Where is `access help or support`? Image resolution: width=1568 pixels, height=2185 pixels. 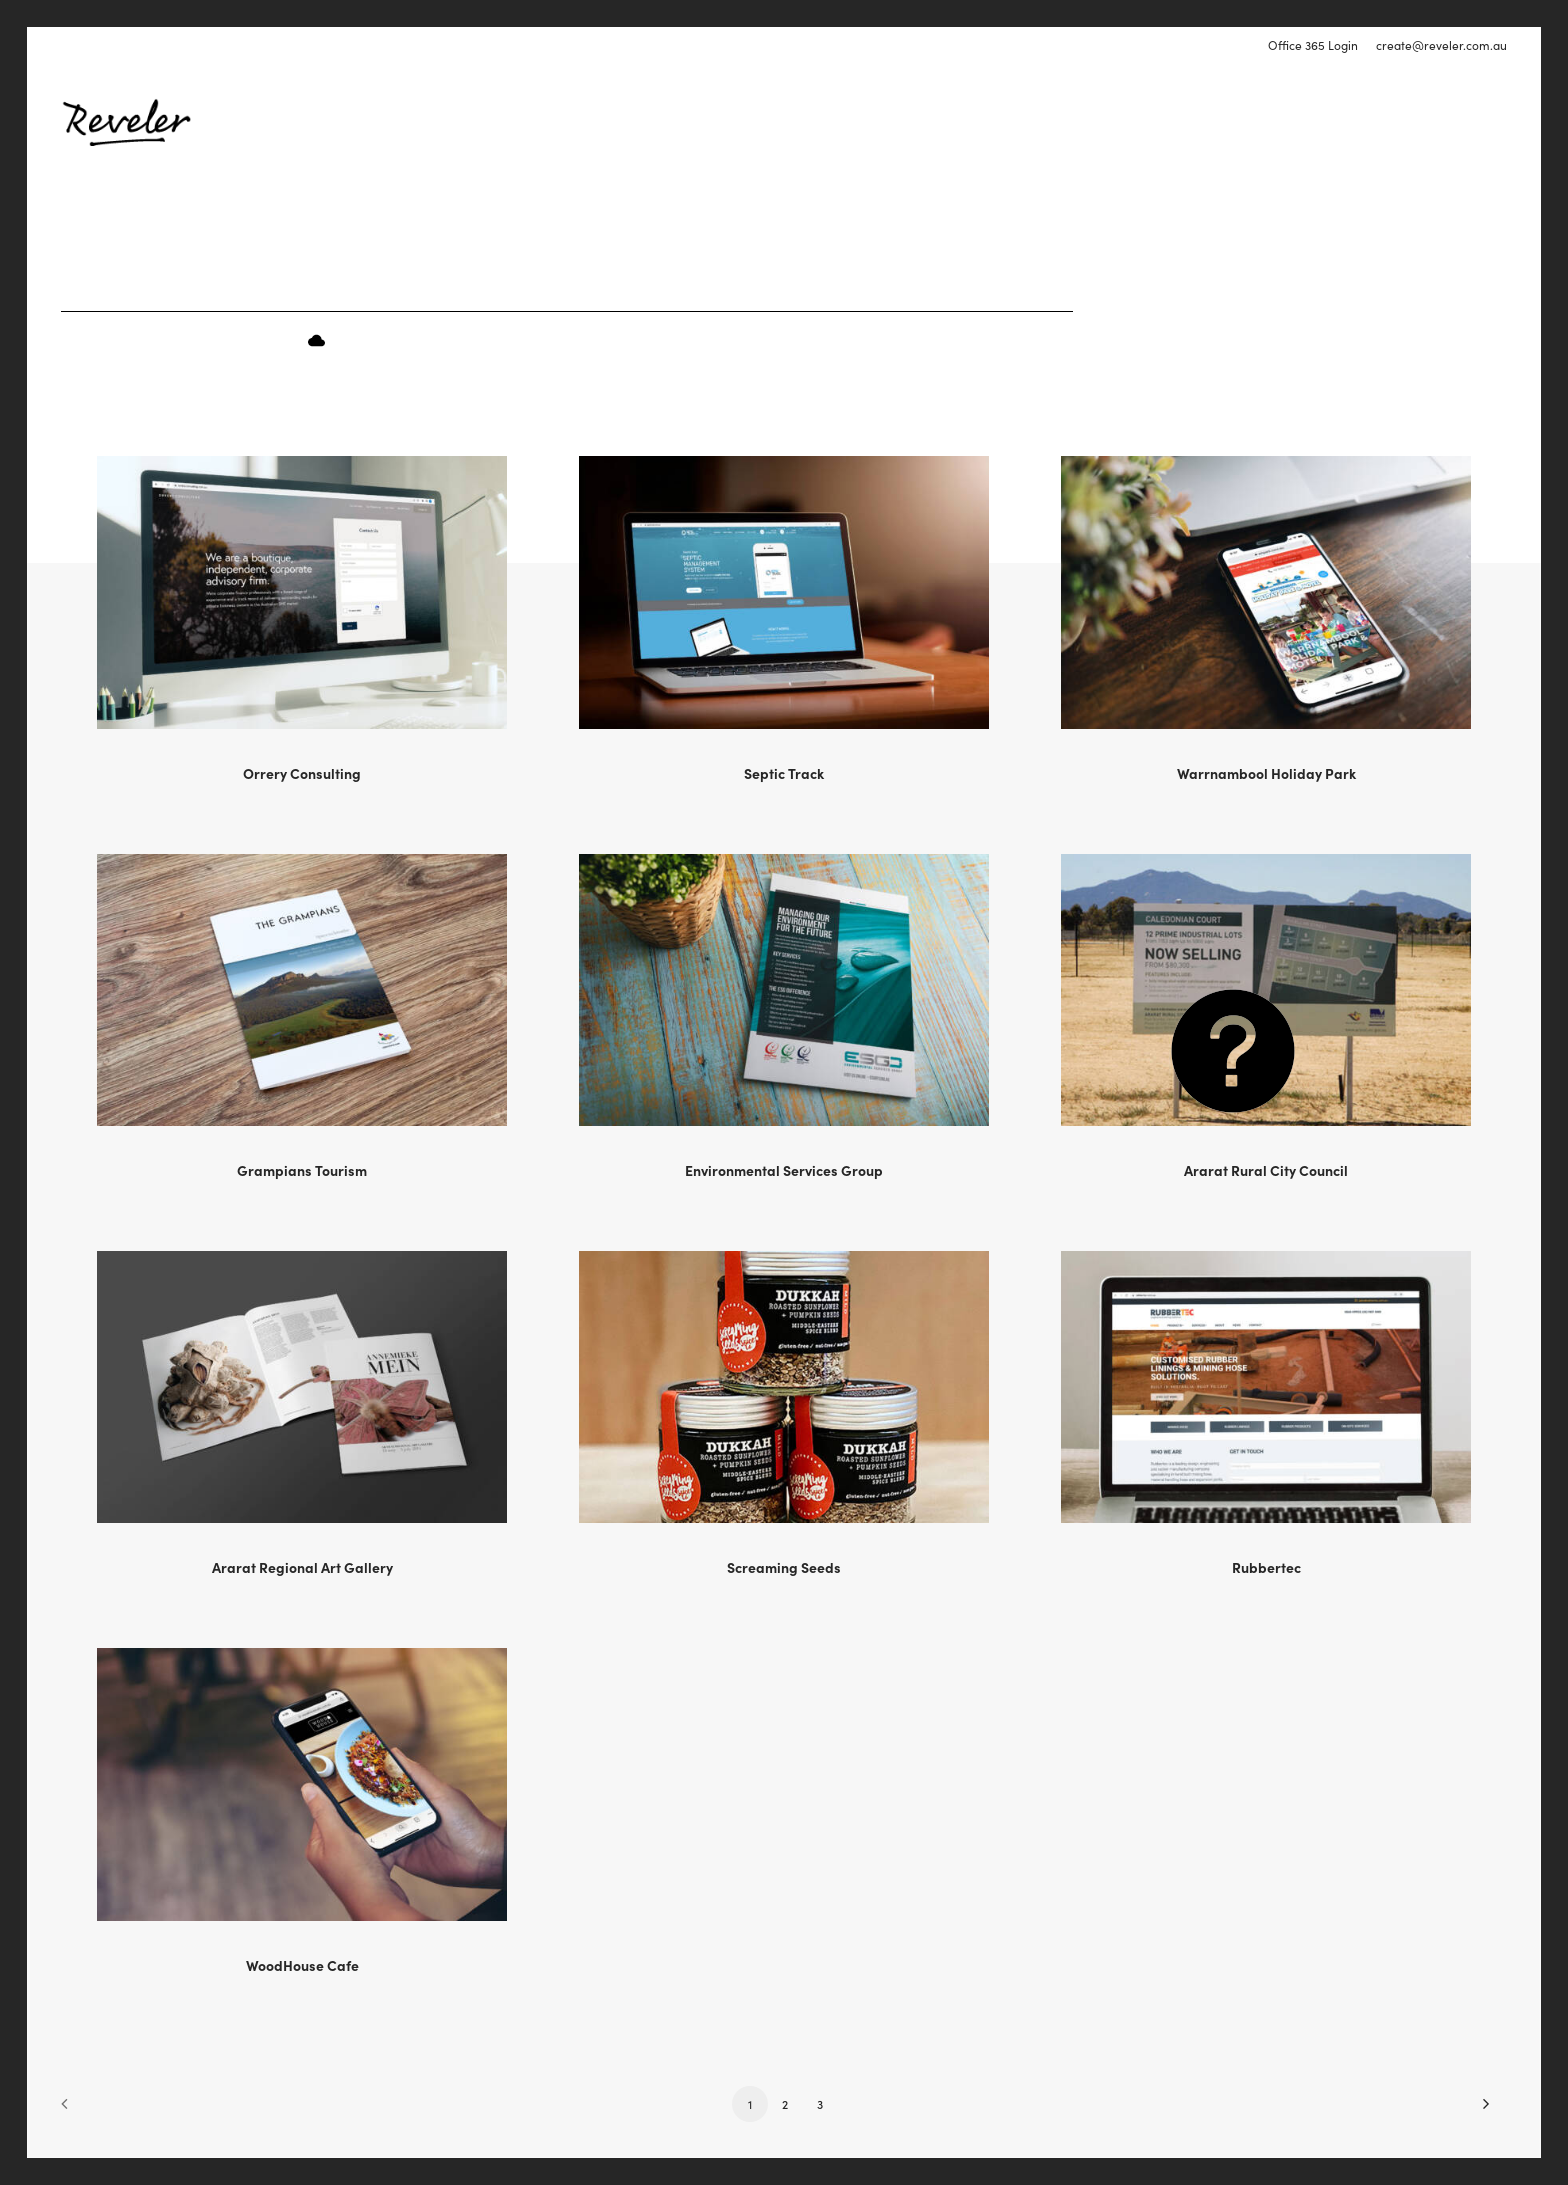 access help or support is located at coordinates (1233, 1051).